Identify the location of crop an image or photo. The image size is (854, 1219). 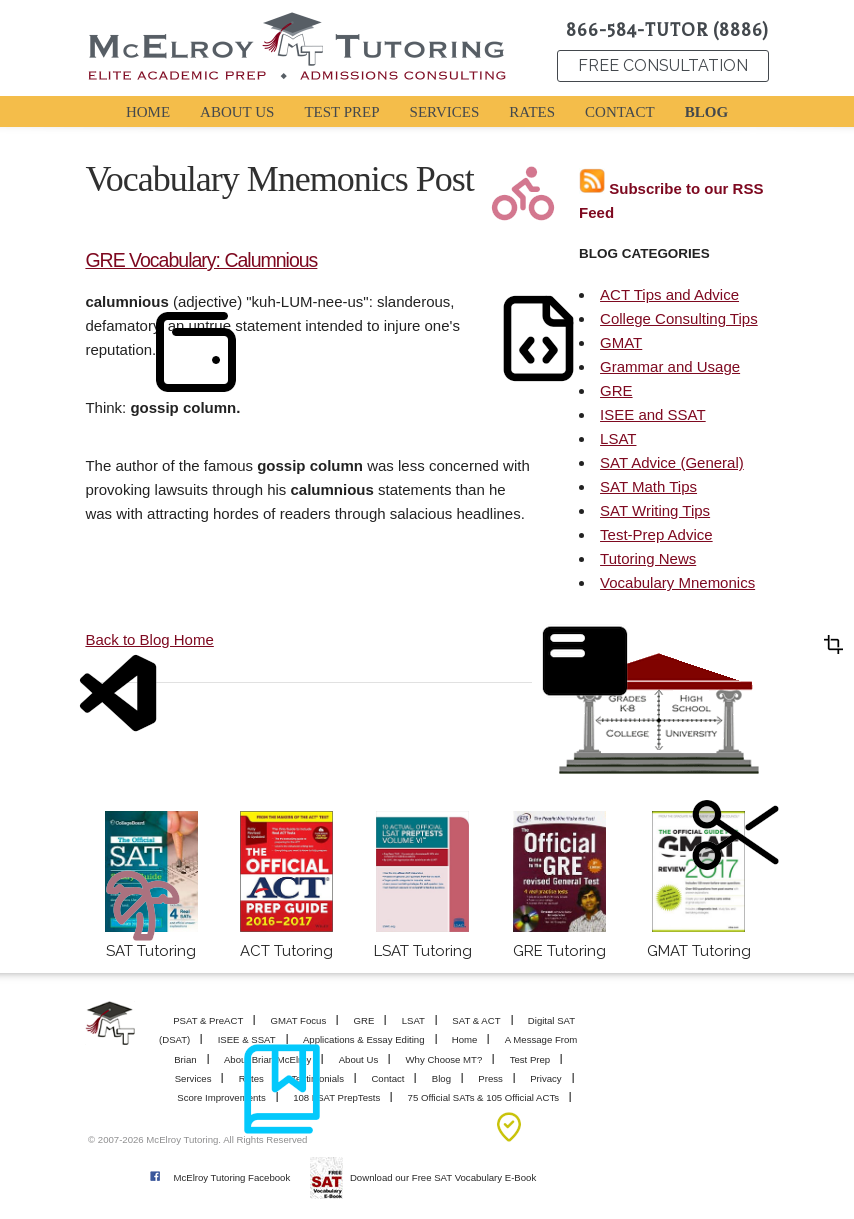
(833, 644).